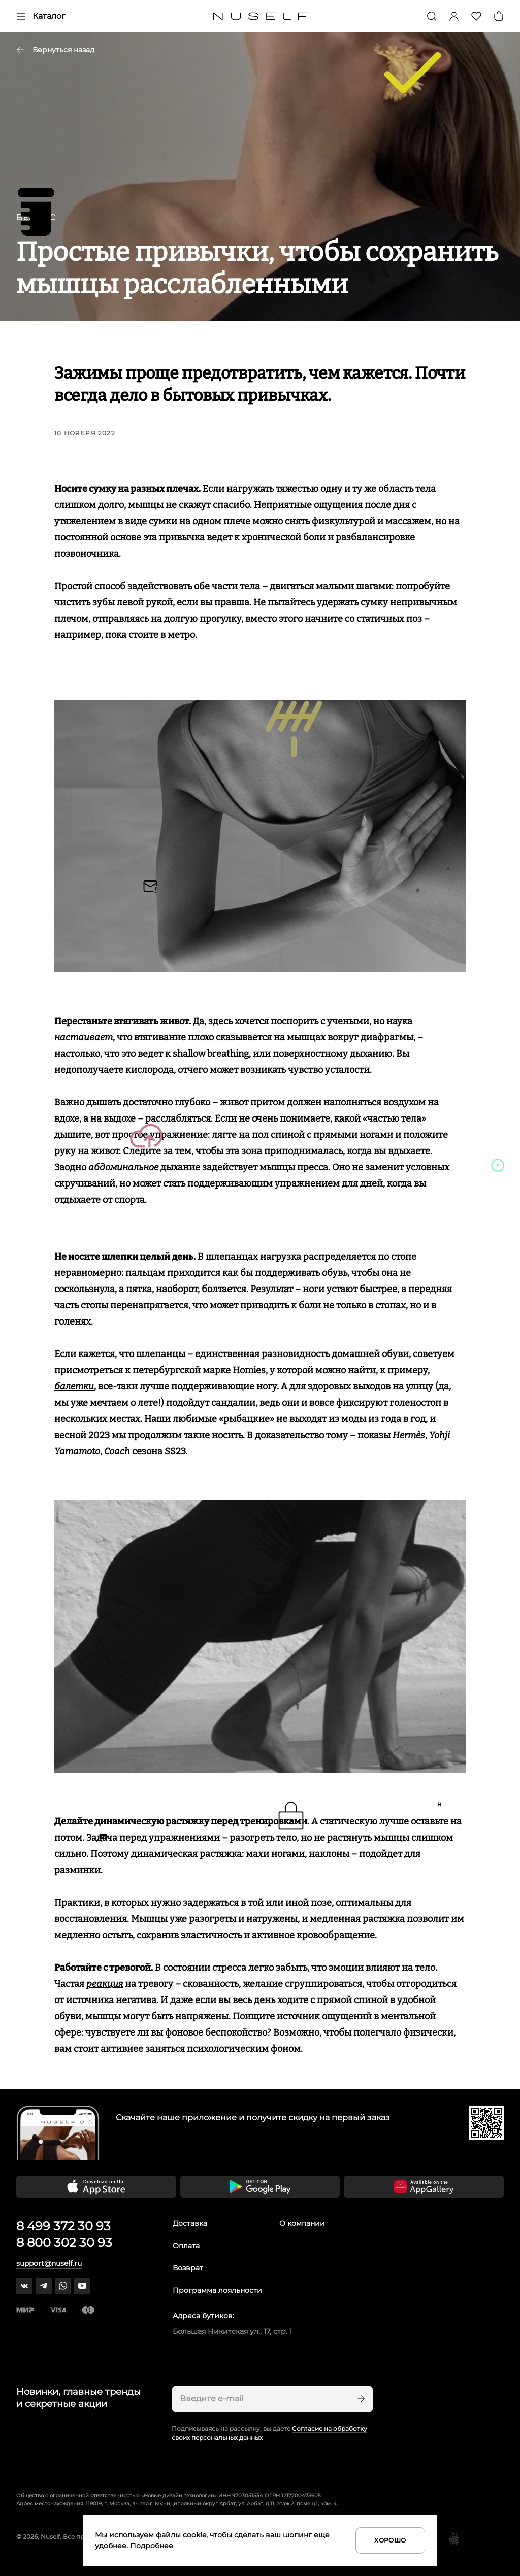 The image size is (520, 2576). I want to click on indicates a problem with an email or message, so click(150, 886).